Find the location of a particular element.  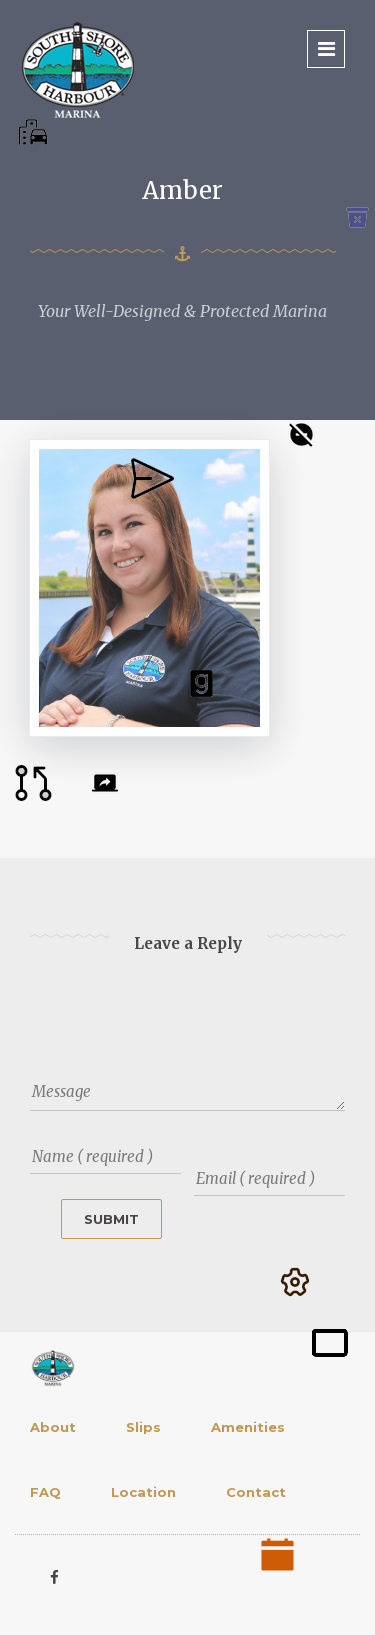

send a message or comment is located at coordinates (152, 478).